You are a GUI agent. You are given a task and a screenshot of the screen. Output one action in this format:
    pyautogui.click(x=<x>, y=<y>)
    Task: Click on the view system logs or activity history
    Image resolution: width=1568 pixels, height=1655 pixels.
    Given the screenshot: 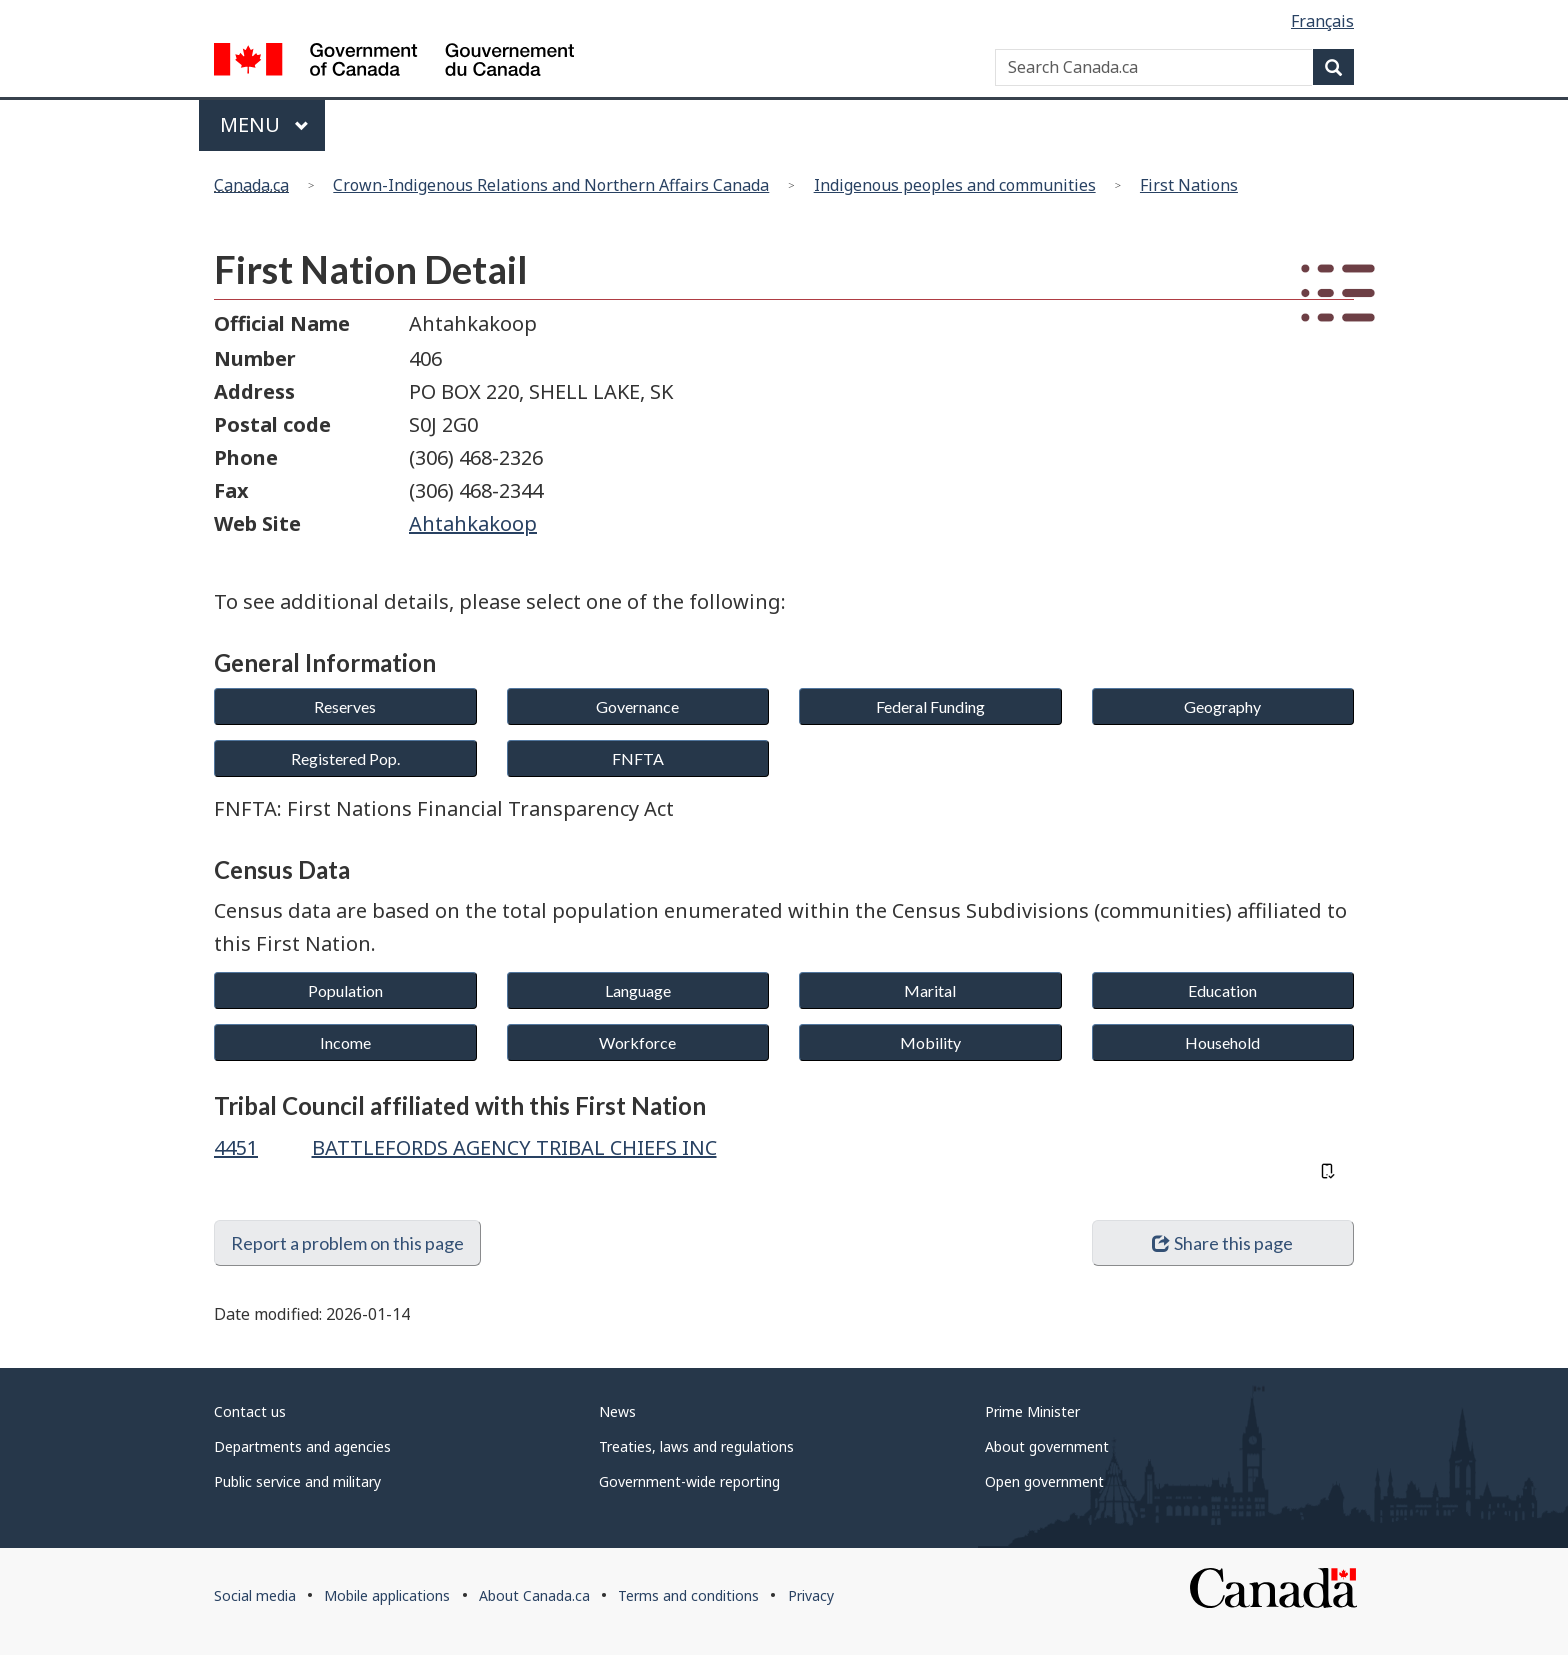 What is the action you would take?
    pyautogui.click(x=1338, y=293)
    